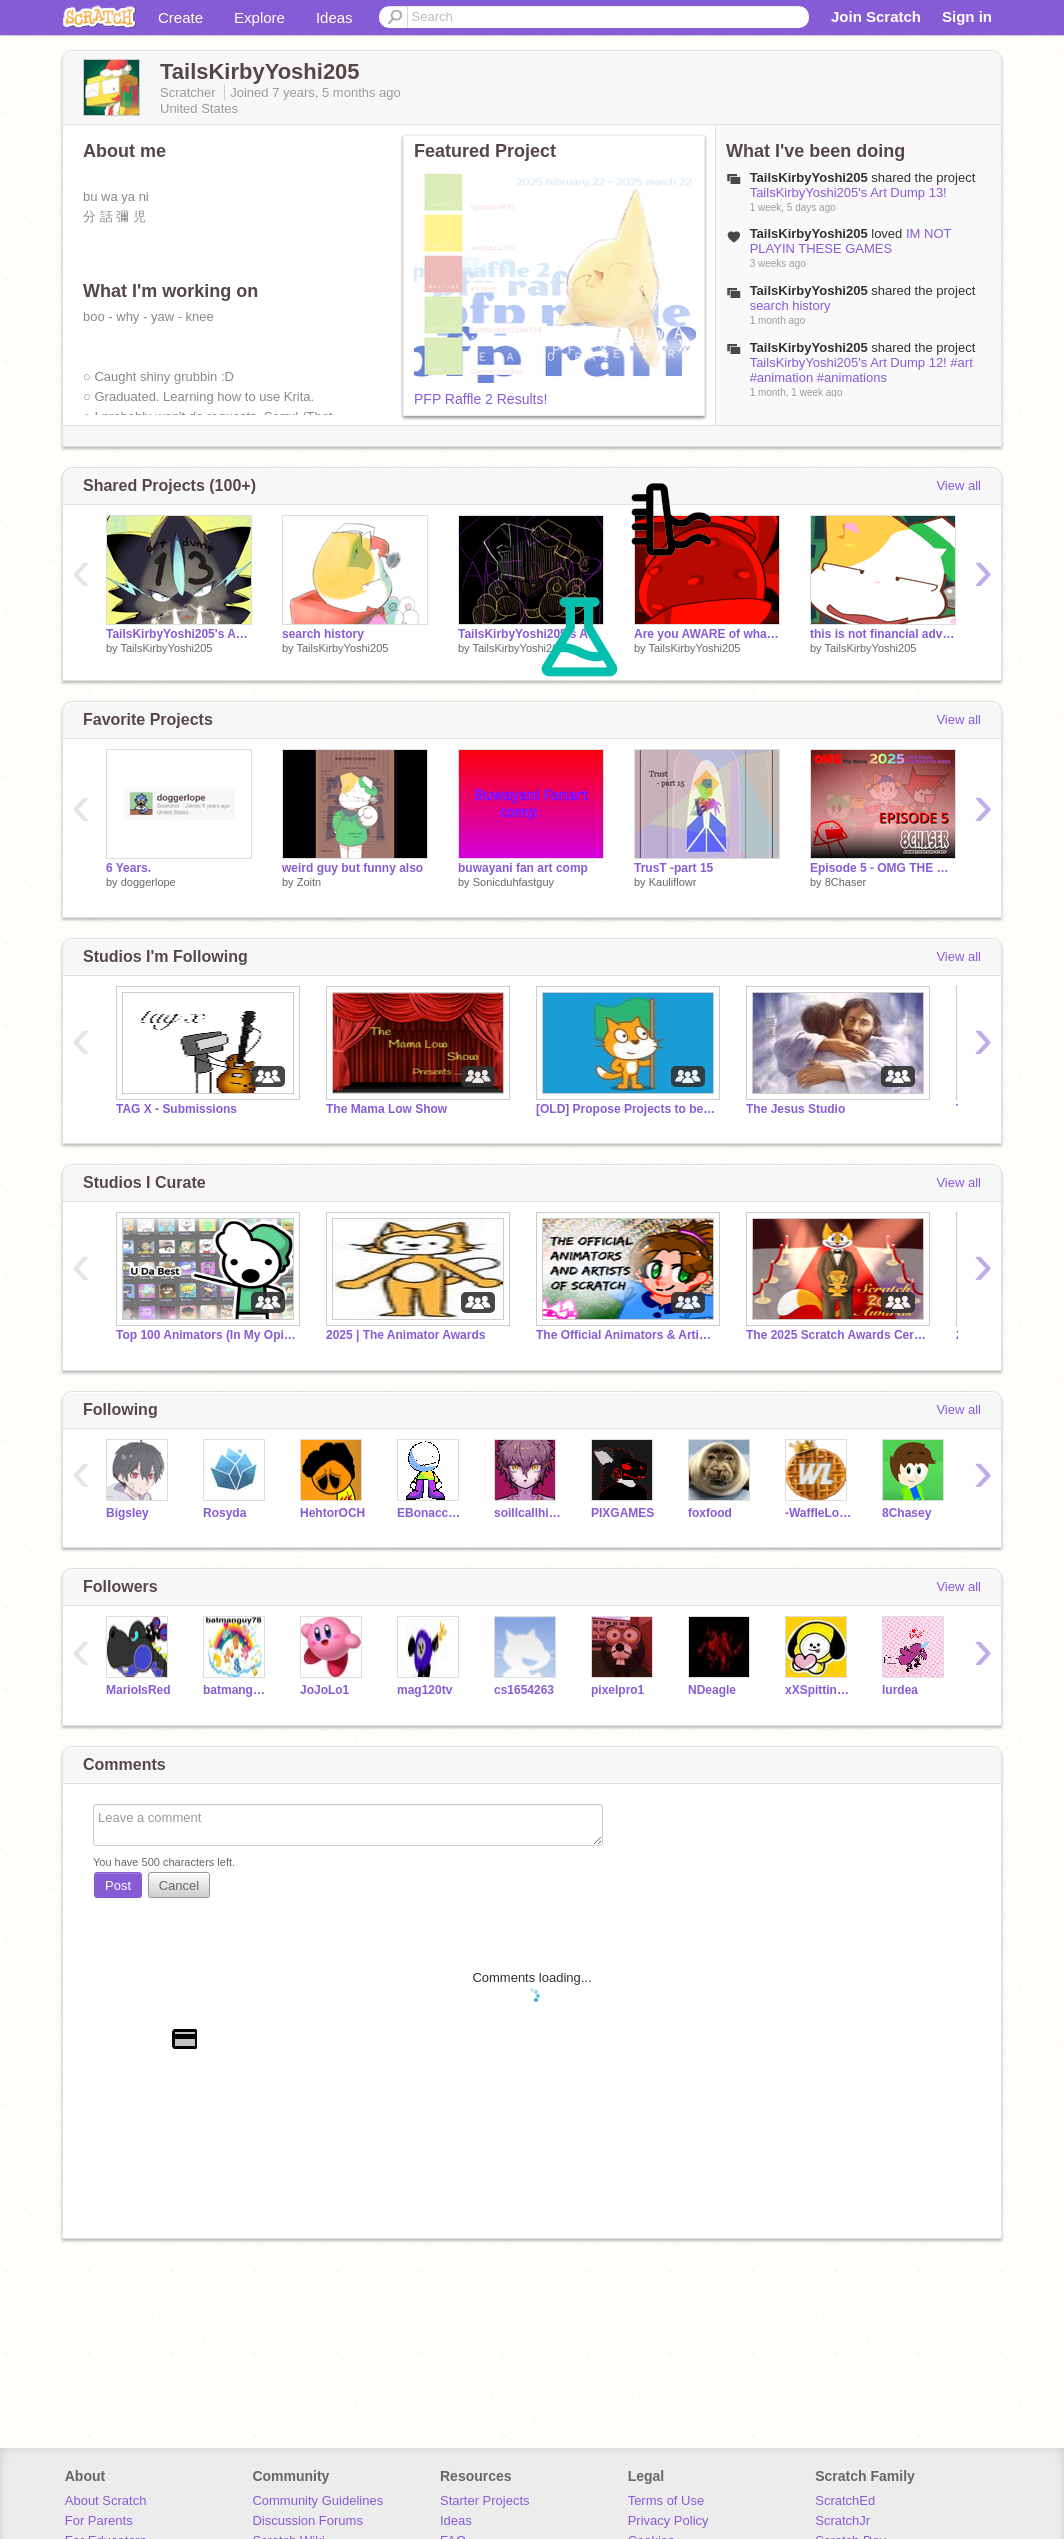 Image resolution: width=1064 pixels, height=2539 pixels. I want to click on water dam or reservoir infrastructure, so click(671, 519).